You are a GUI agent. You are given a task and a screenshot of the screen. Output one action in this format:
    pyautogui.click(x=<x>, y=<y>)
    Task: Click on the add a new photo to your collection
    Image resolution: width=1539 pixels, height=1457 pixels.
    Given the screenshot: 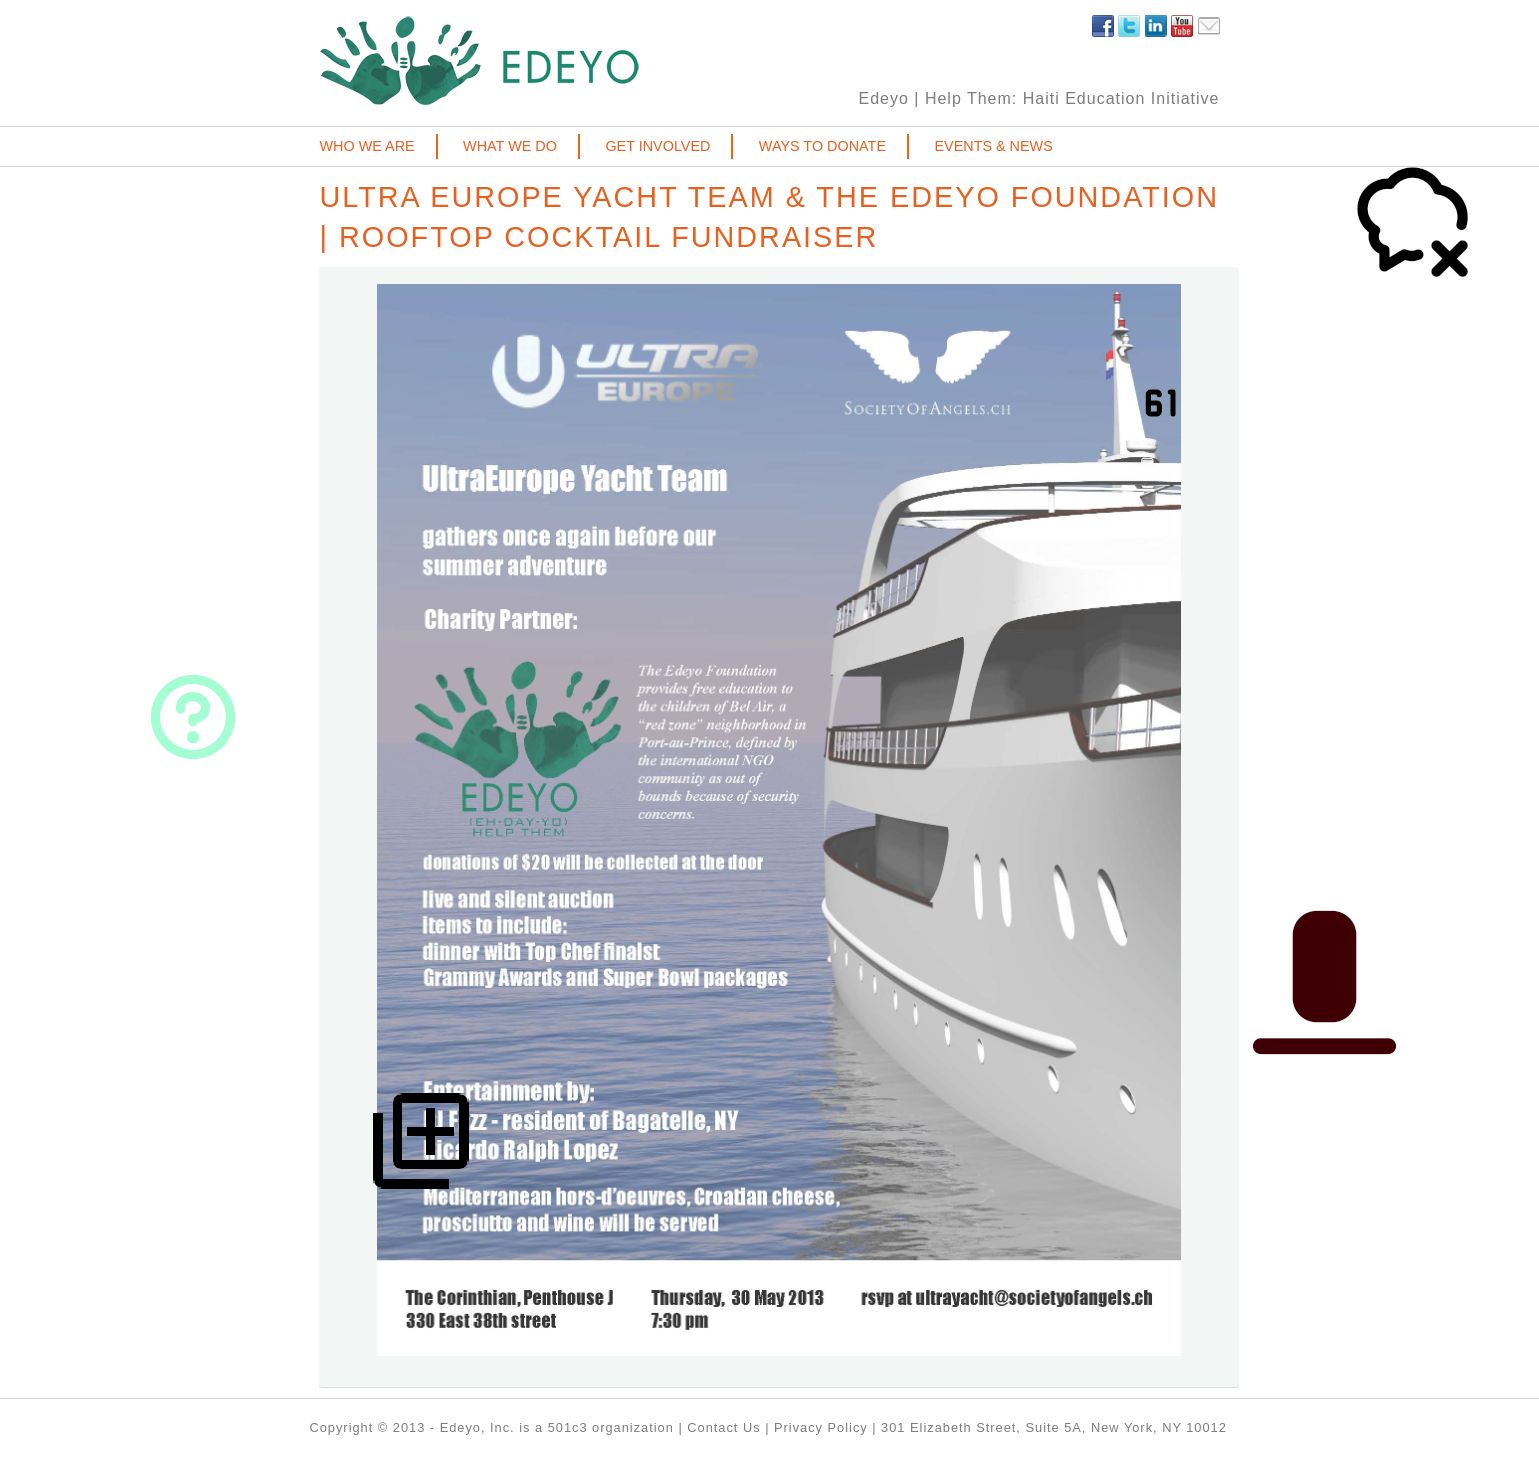 What is the action you would take?
    pyautogui.click(x=421, y=1141)
    